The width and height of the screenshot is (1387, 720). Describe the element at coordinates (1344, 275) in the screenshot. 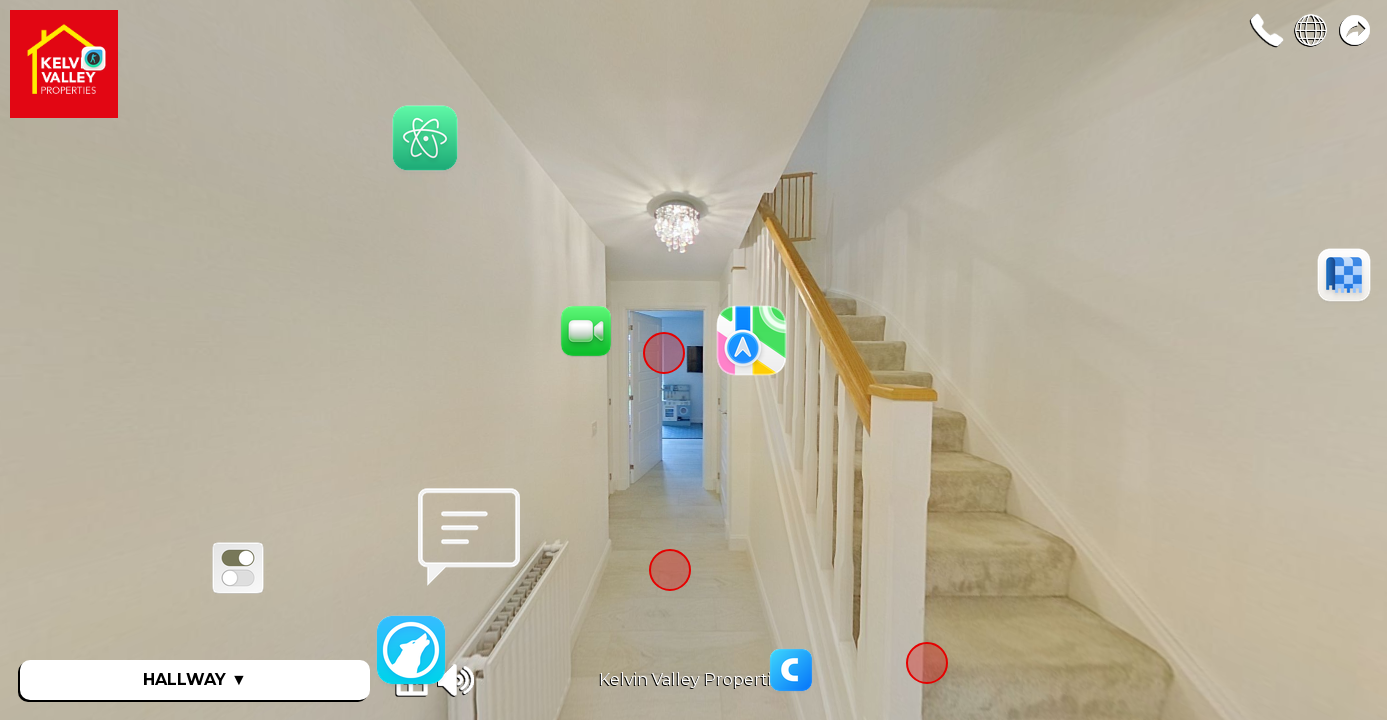

I see `open Blanket ambient sound app` at that location.